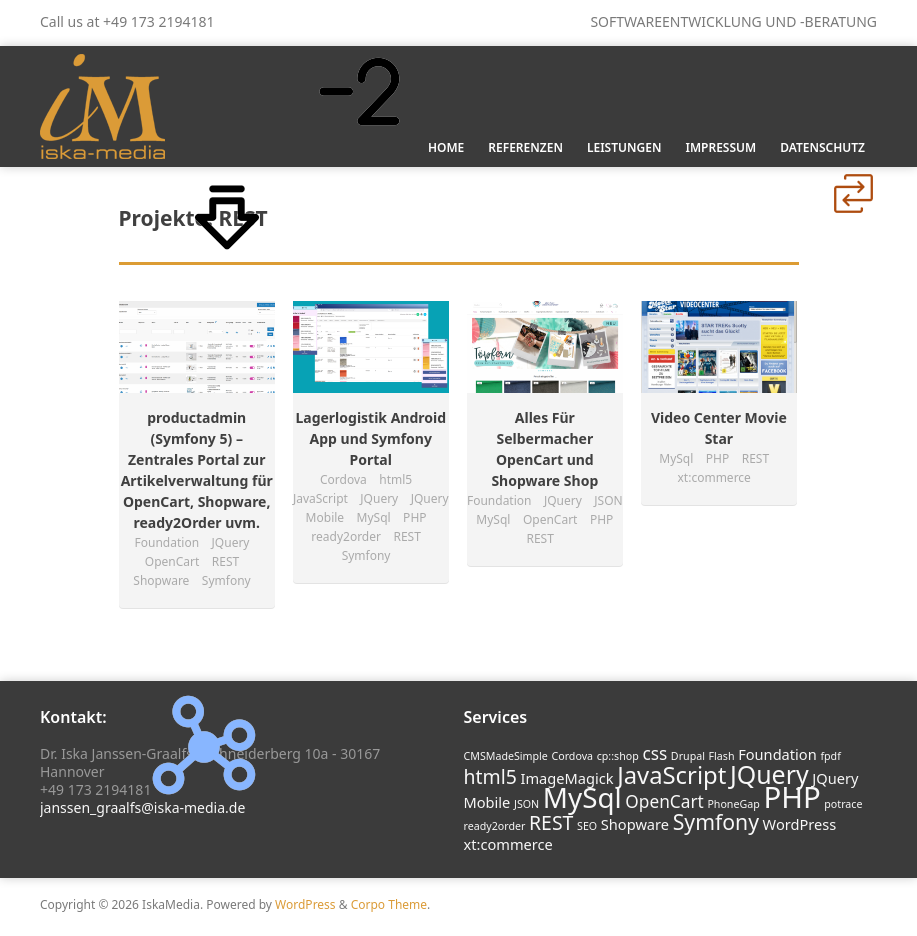 The image size is (917, 936). Describe the element at coordinates (853, 193) in the screenshot. I see `swap or exchange items` at that location.